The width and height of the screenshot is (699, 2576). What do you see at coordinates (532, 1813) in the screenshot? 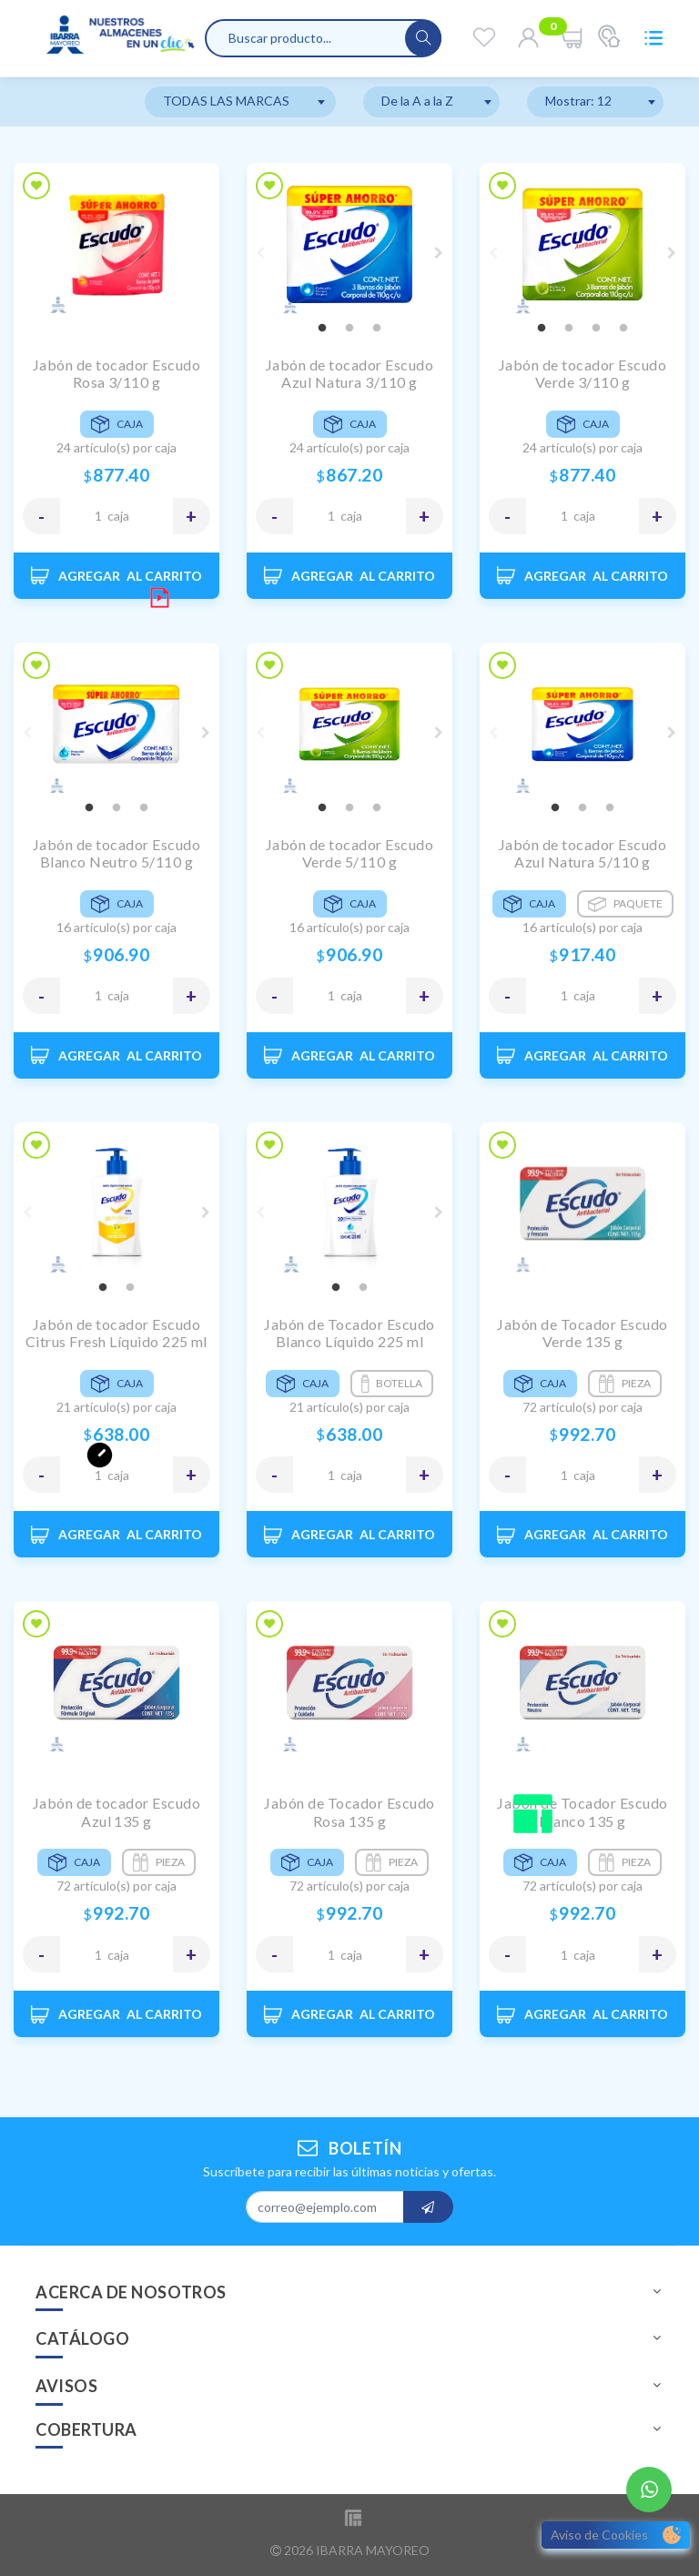
I see `switch to grid or layout view` at bounding box center [532, 1813].